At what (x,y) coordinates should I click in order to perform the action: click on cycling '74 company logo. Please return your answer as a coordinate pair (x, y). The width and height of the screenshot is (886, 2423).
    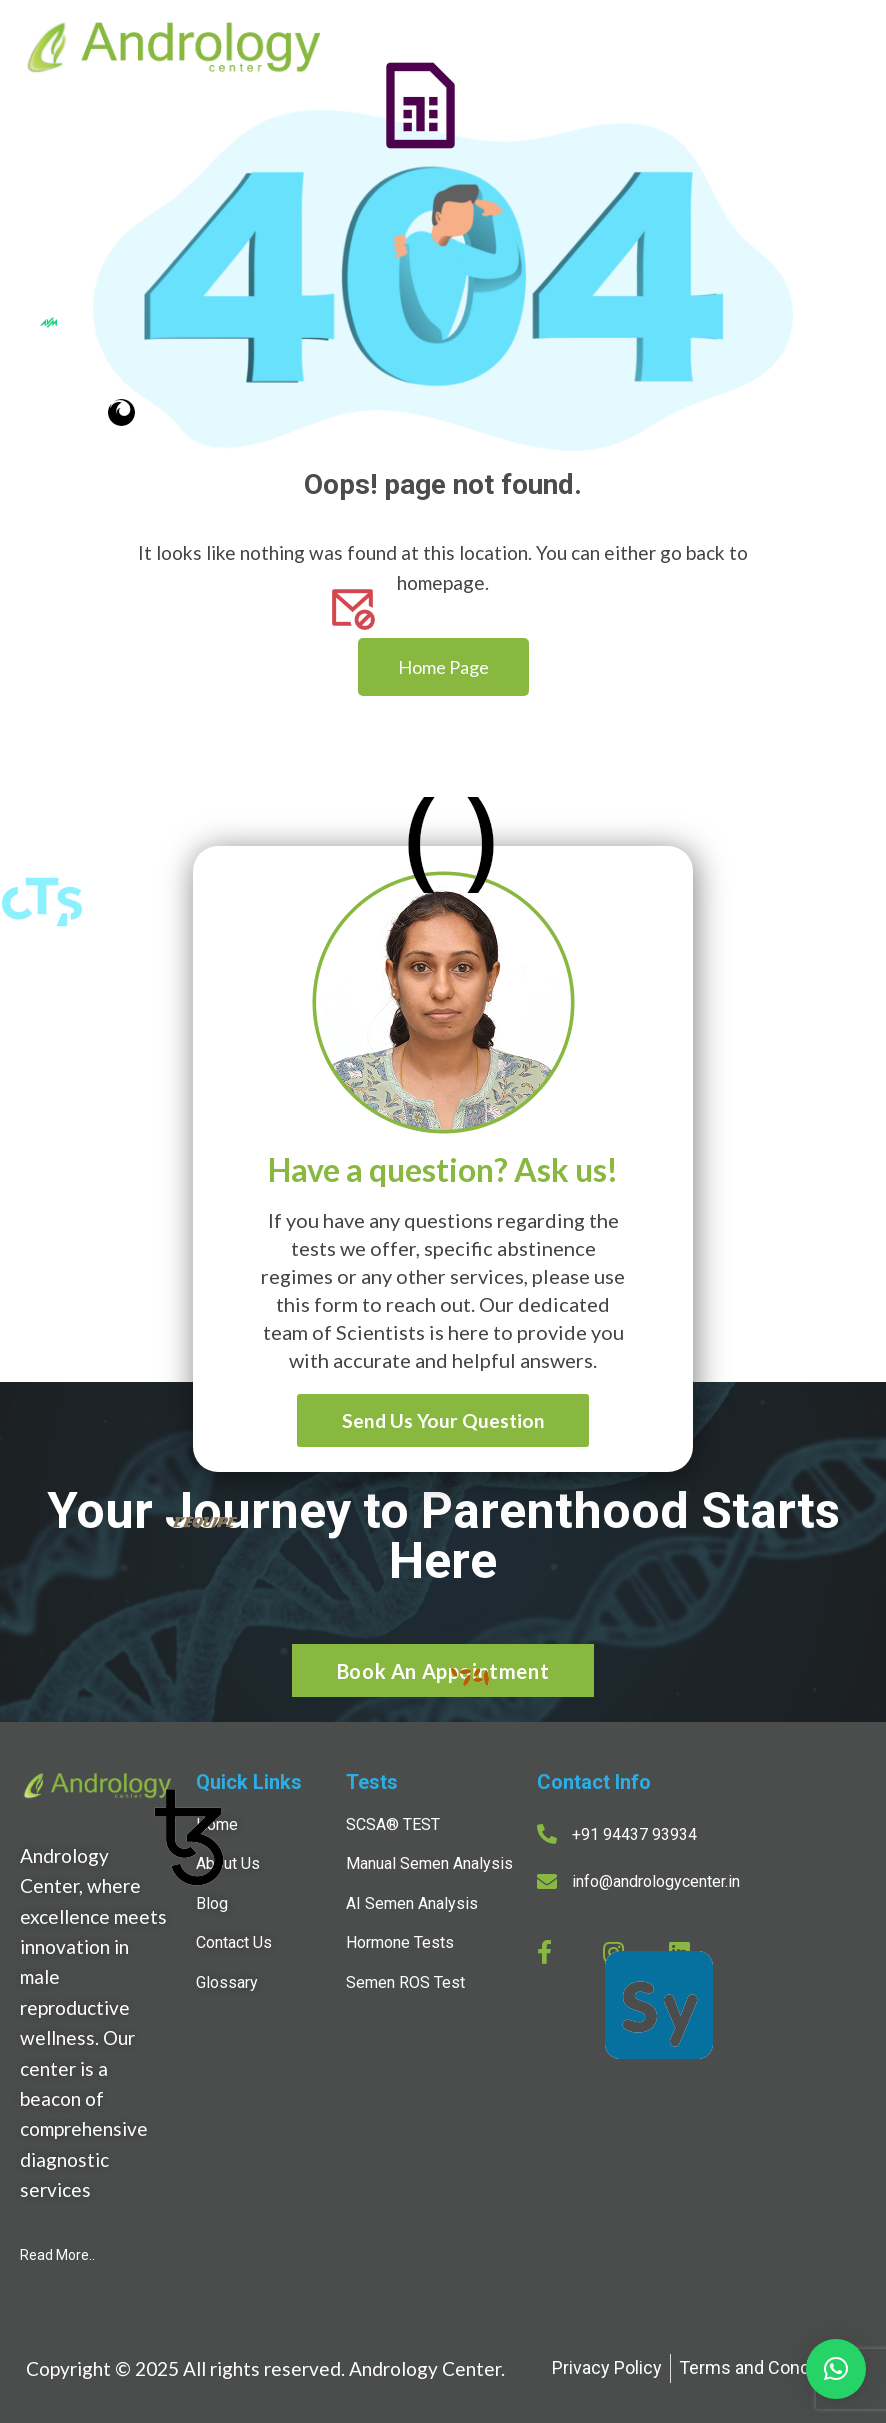
    Looking at the image, I should click on (470, 1677).